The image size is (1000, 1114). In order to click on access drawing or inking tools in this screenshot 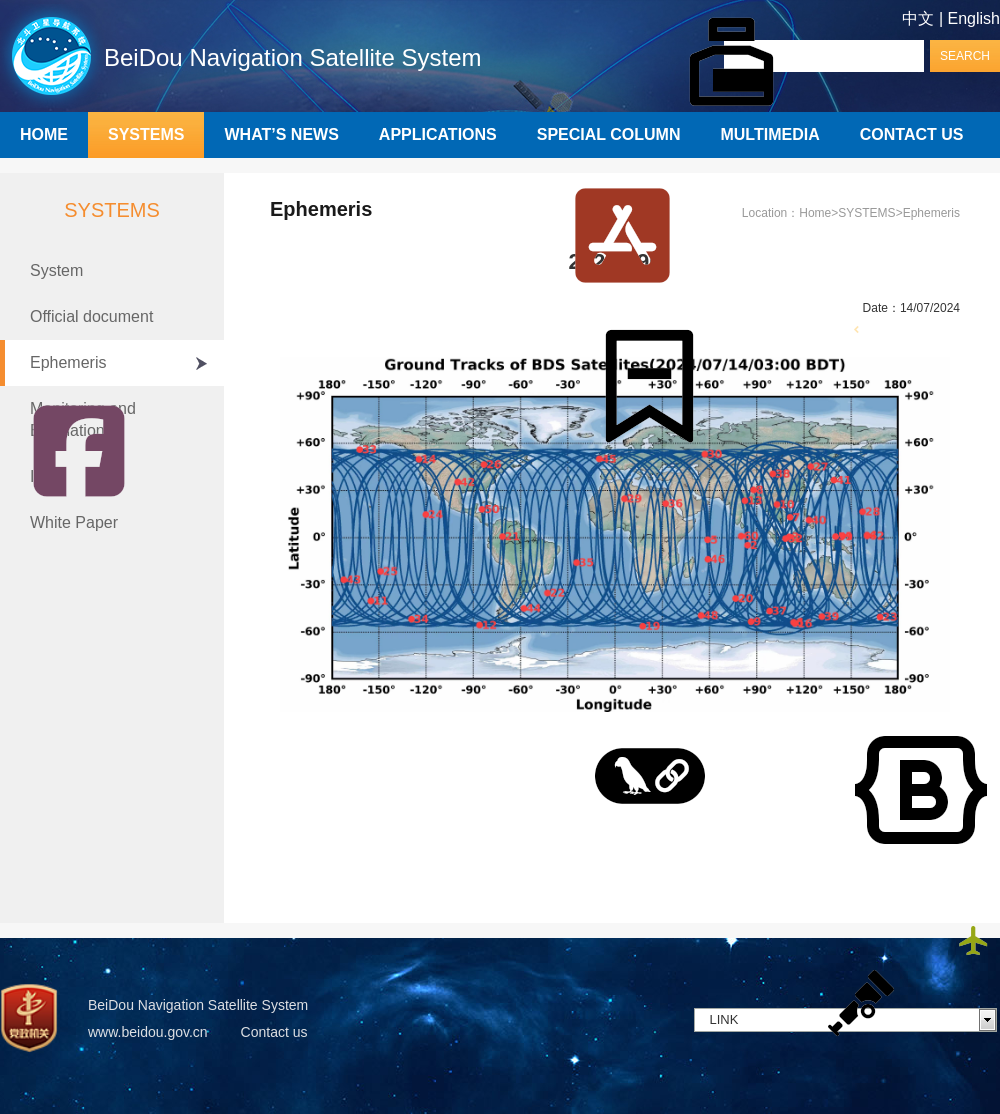, I will do `click(731, 59)`.